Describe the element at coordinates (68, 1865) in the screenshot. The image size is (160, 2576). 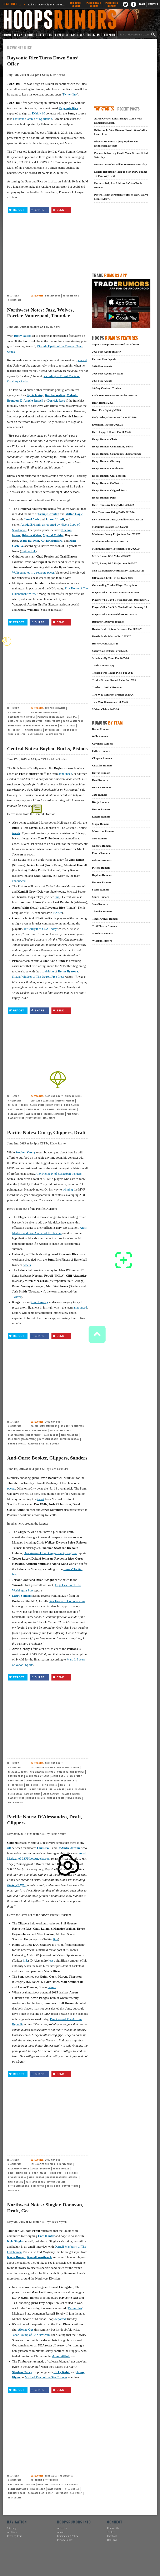
I see `access breakfast or morning meal recipes` at that location.